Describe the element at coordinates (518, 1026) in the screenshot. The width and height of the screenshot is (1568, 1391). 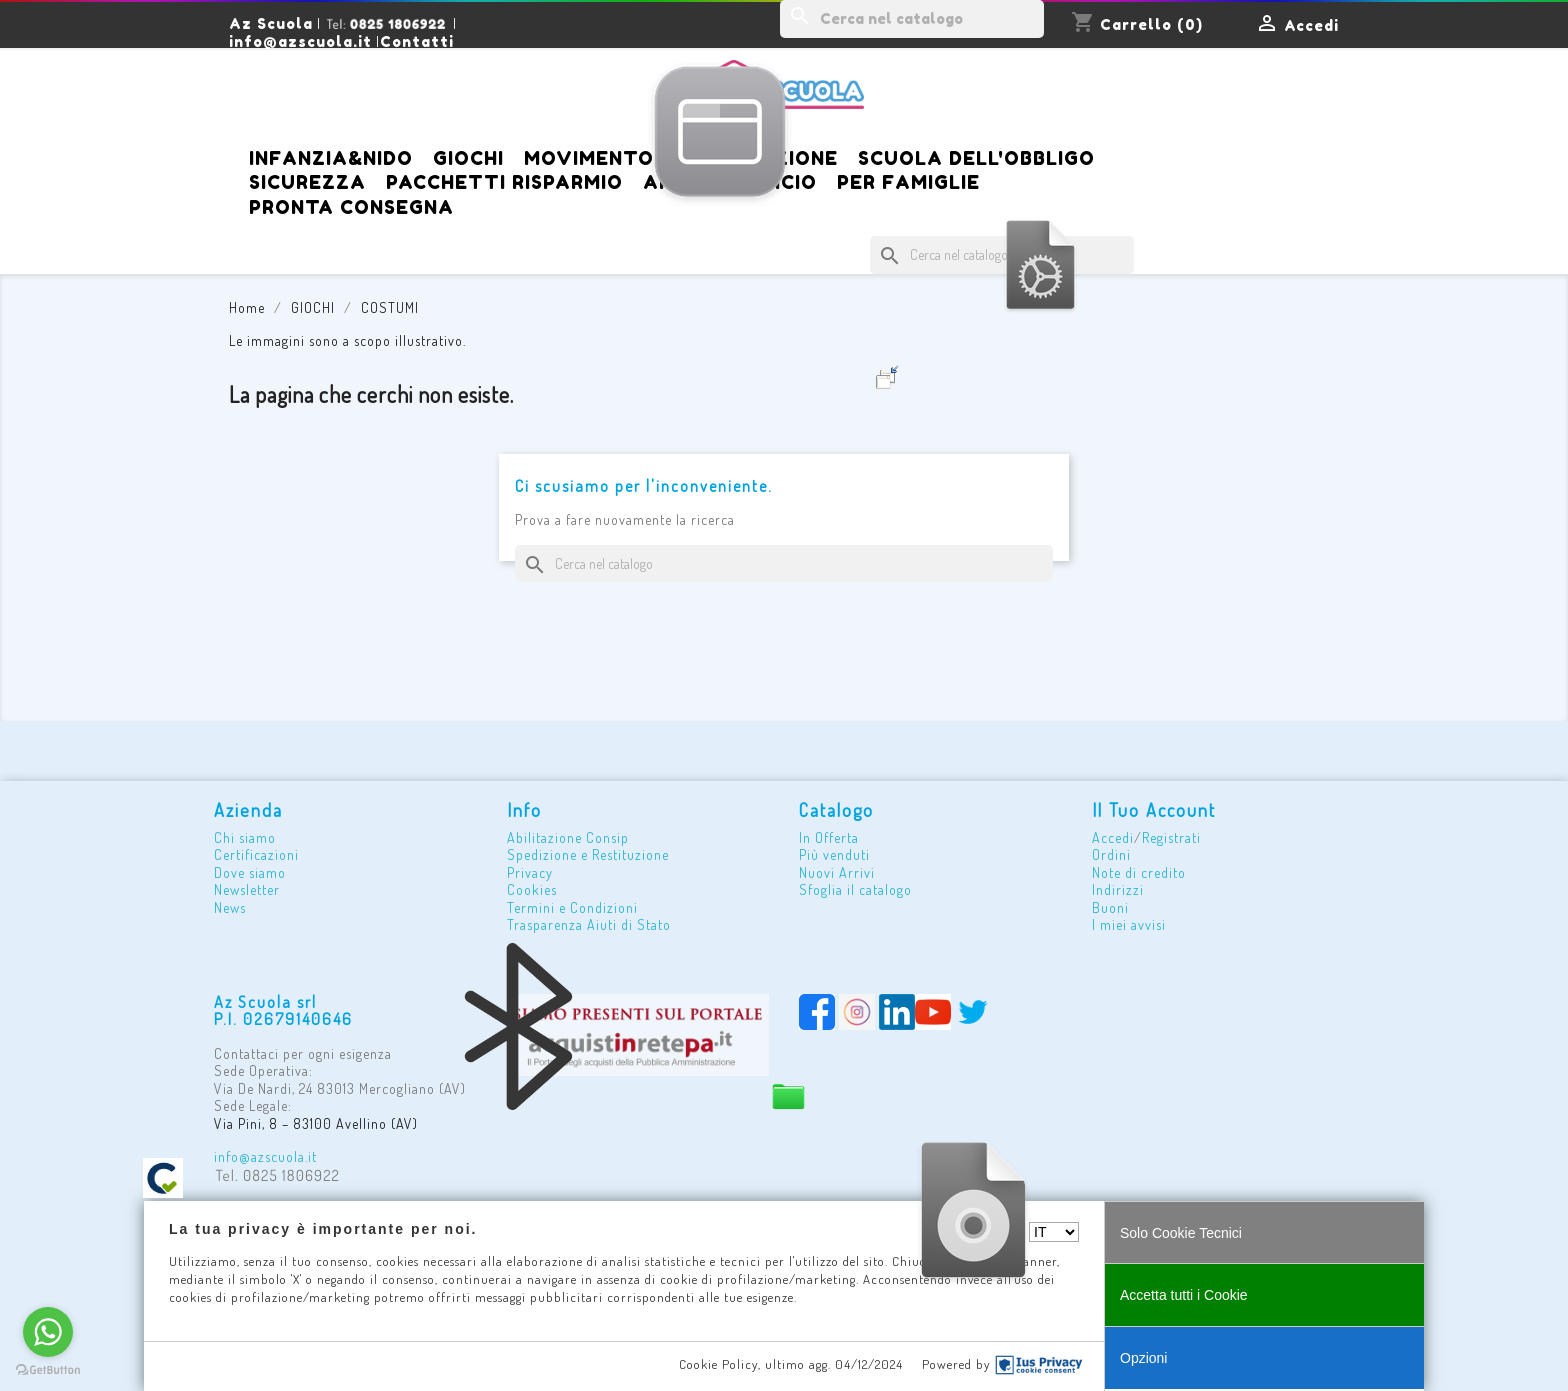
I see `toggle bluetooth connectivity on or off` at that location.